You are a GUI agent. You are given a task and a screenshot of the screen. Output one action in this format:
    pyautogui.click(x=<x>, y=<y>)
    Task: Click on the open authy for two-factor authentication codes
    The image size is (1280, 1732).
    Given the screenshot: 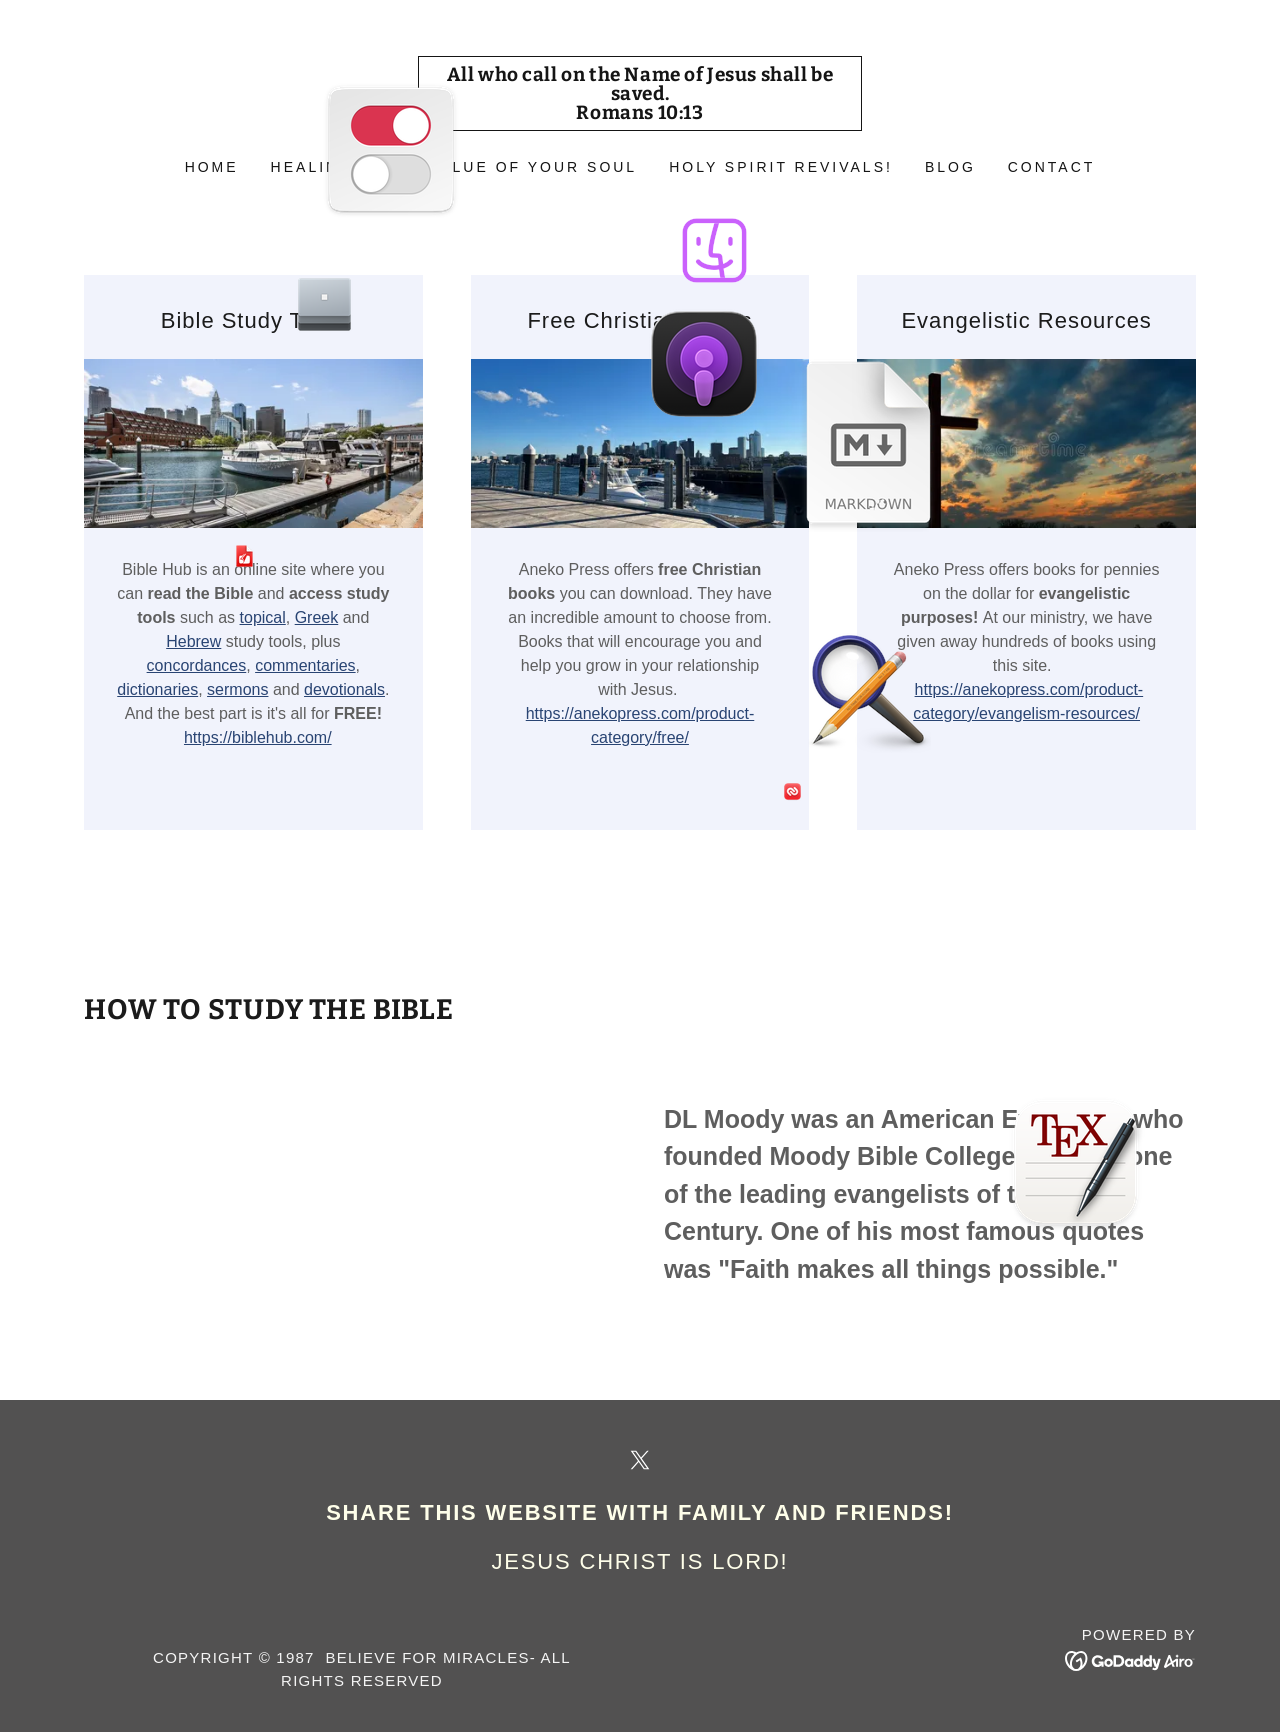 What is the action you would take?
    pyautogui.click(x=792, y=791)
    